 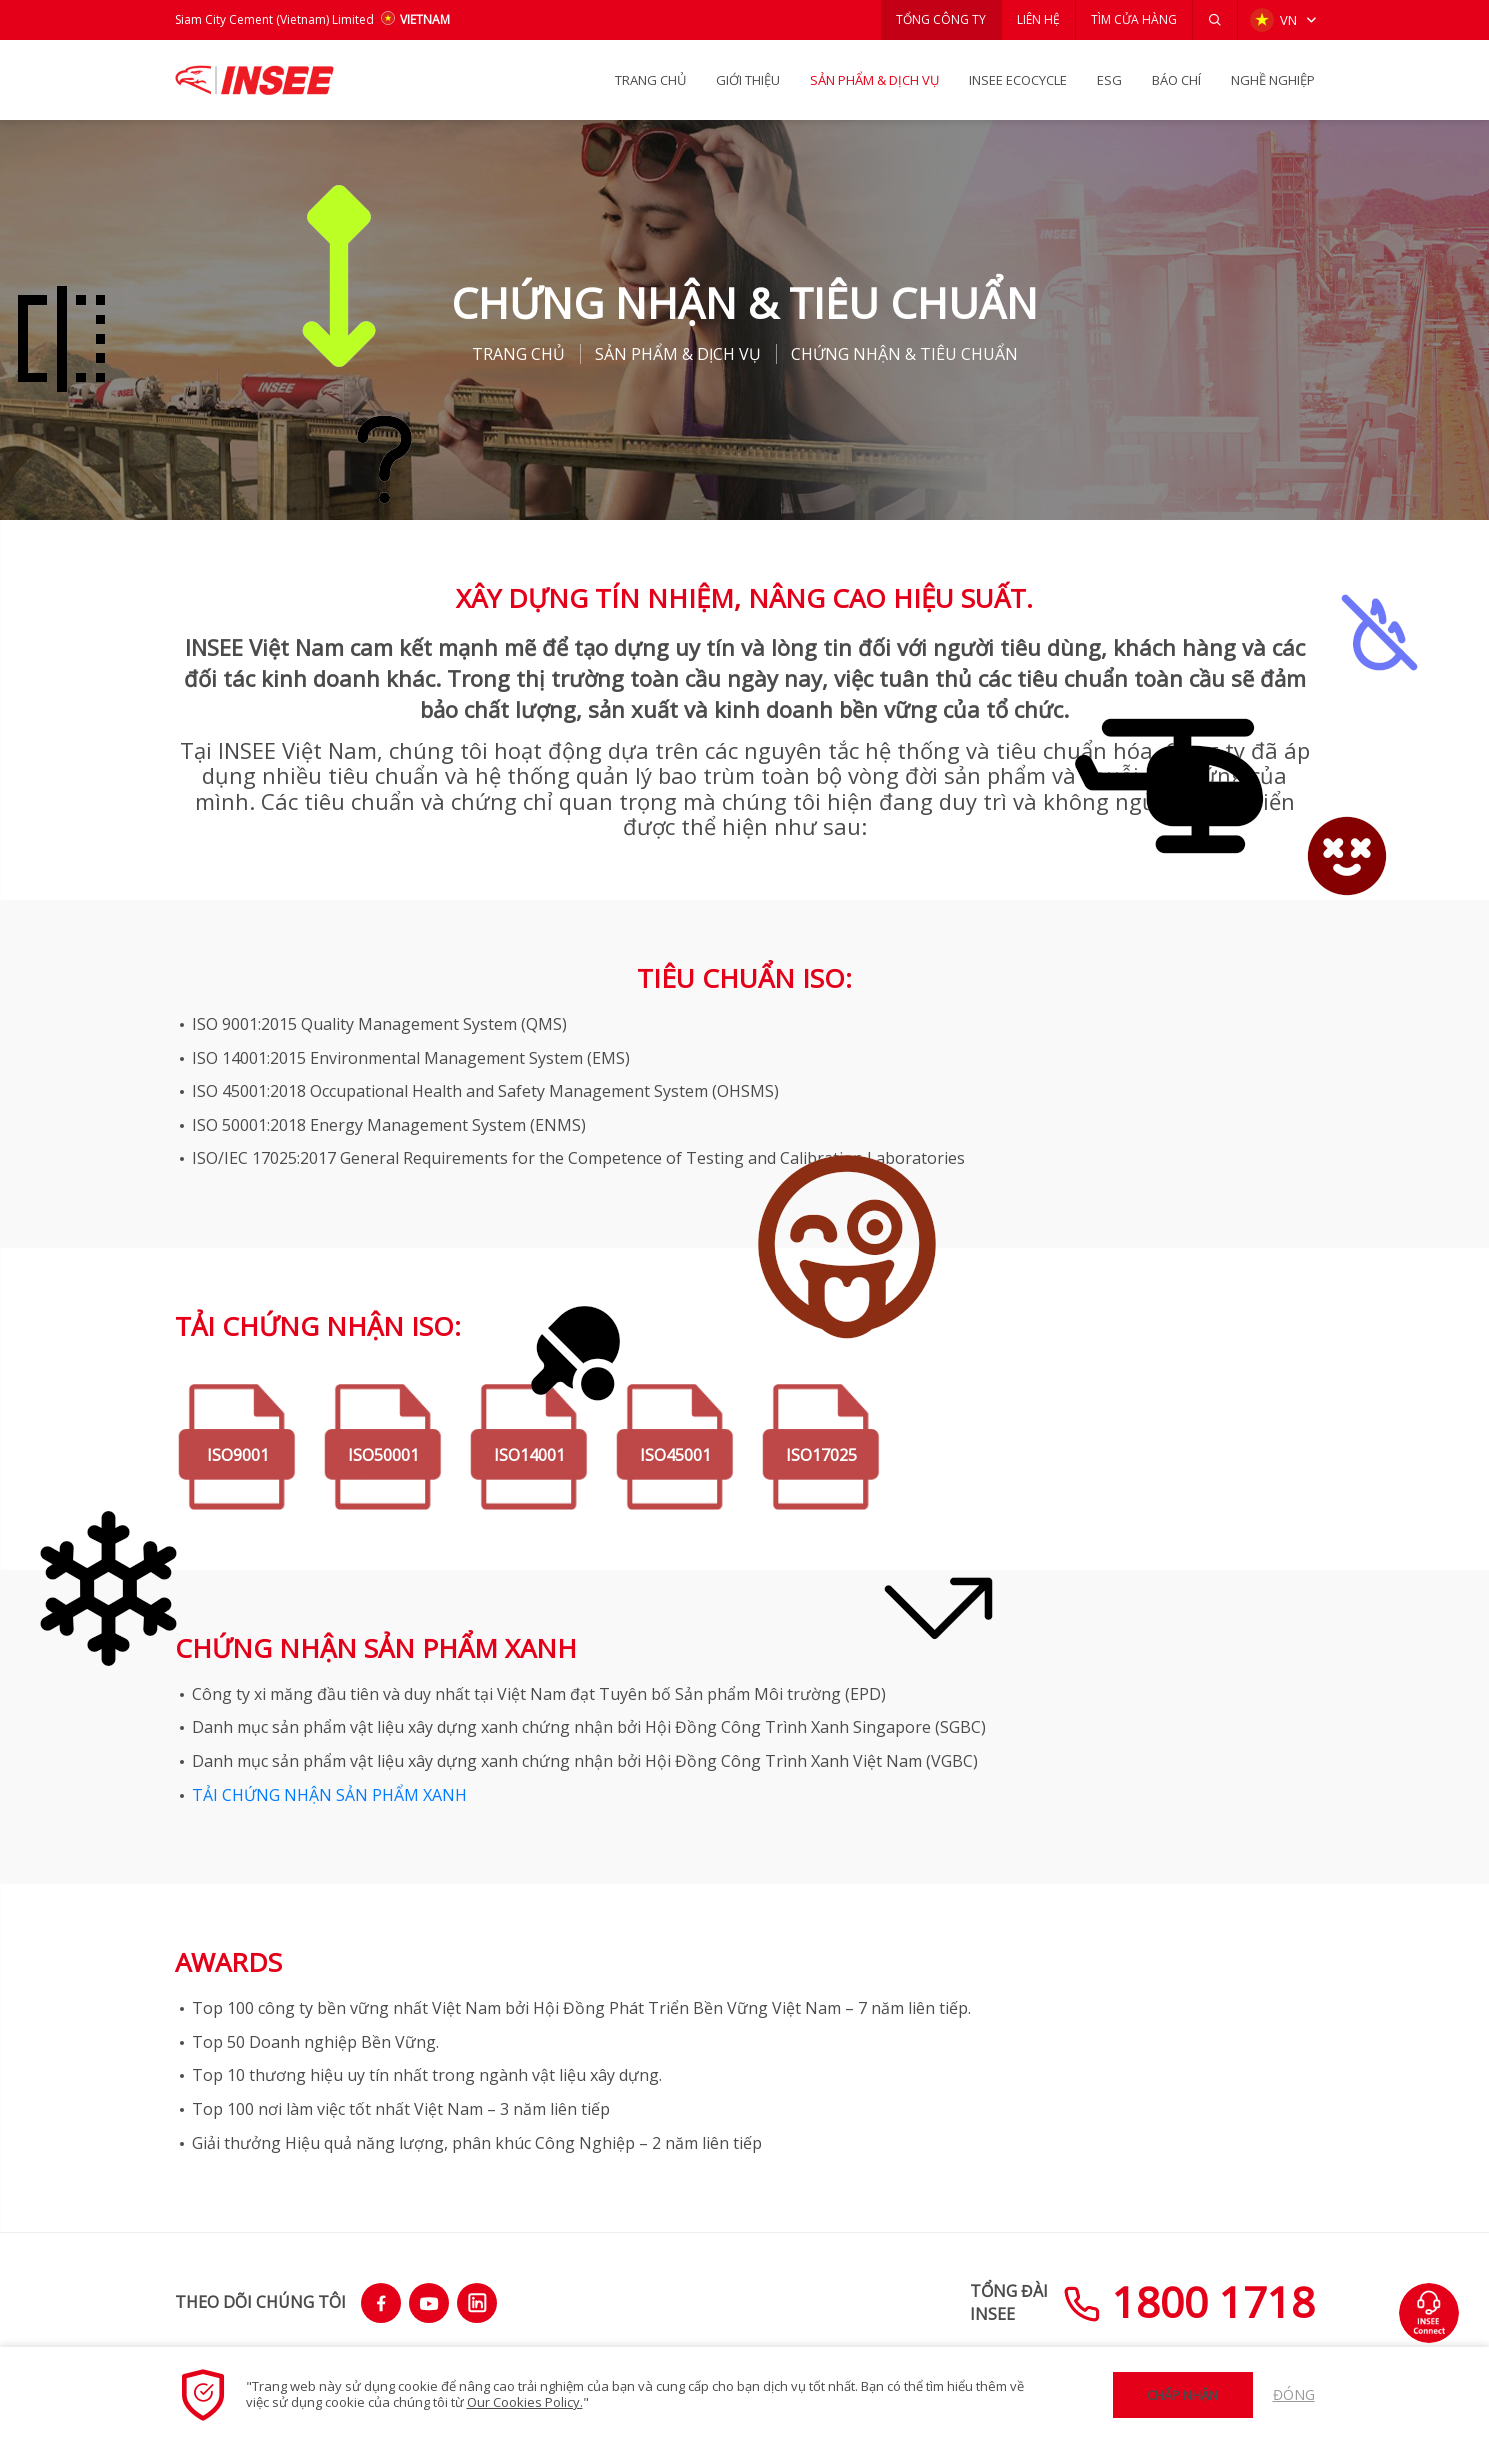 I want to click on access helicopter or air transport options, so click(x=1173, y=781).